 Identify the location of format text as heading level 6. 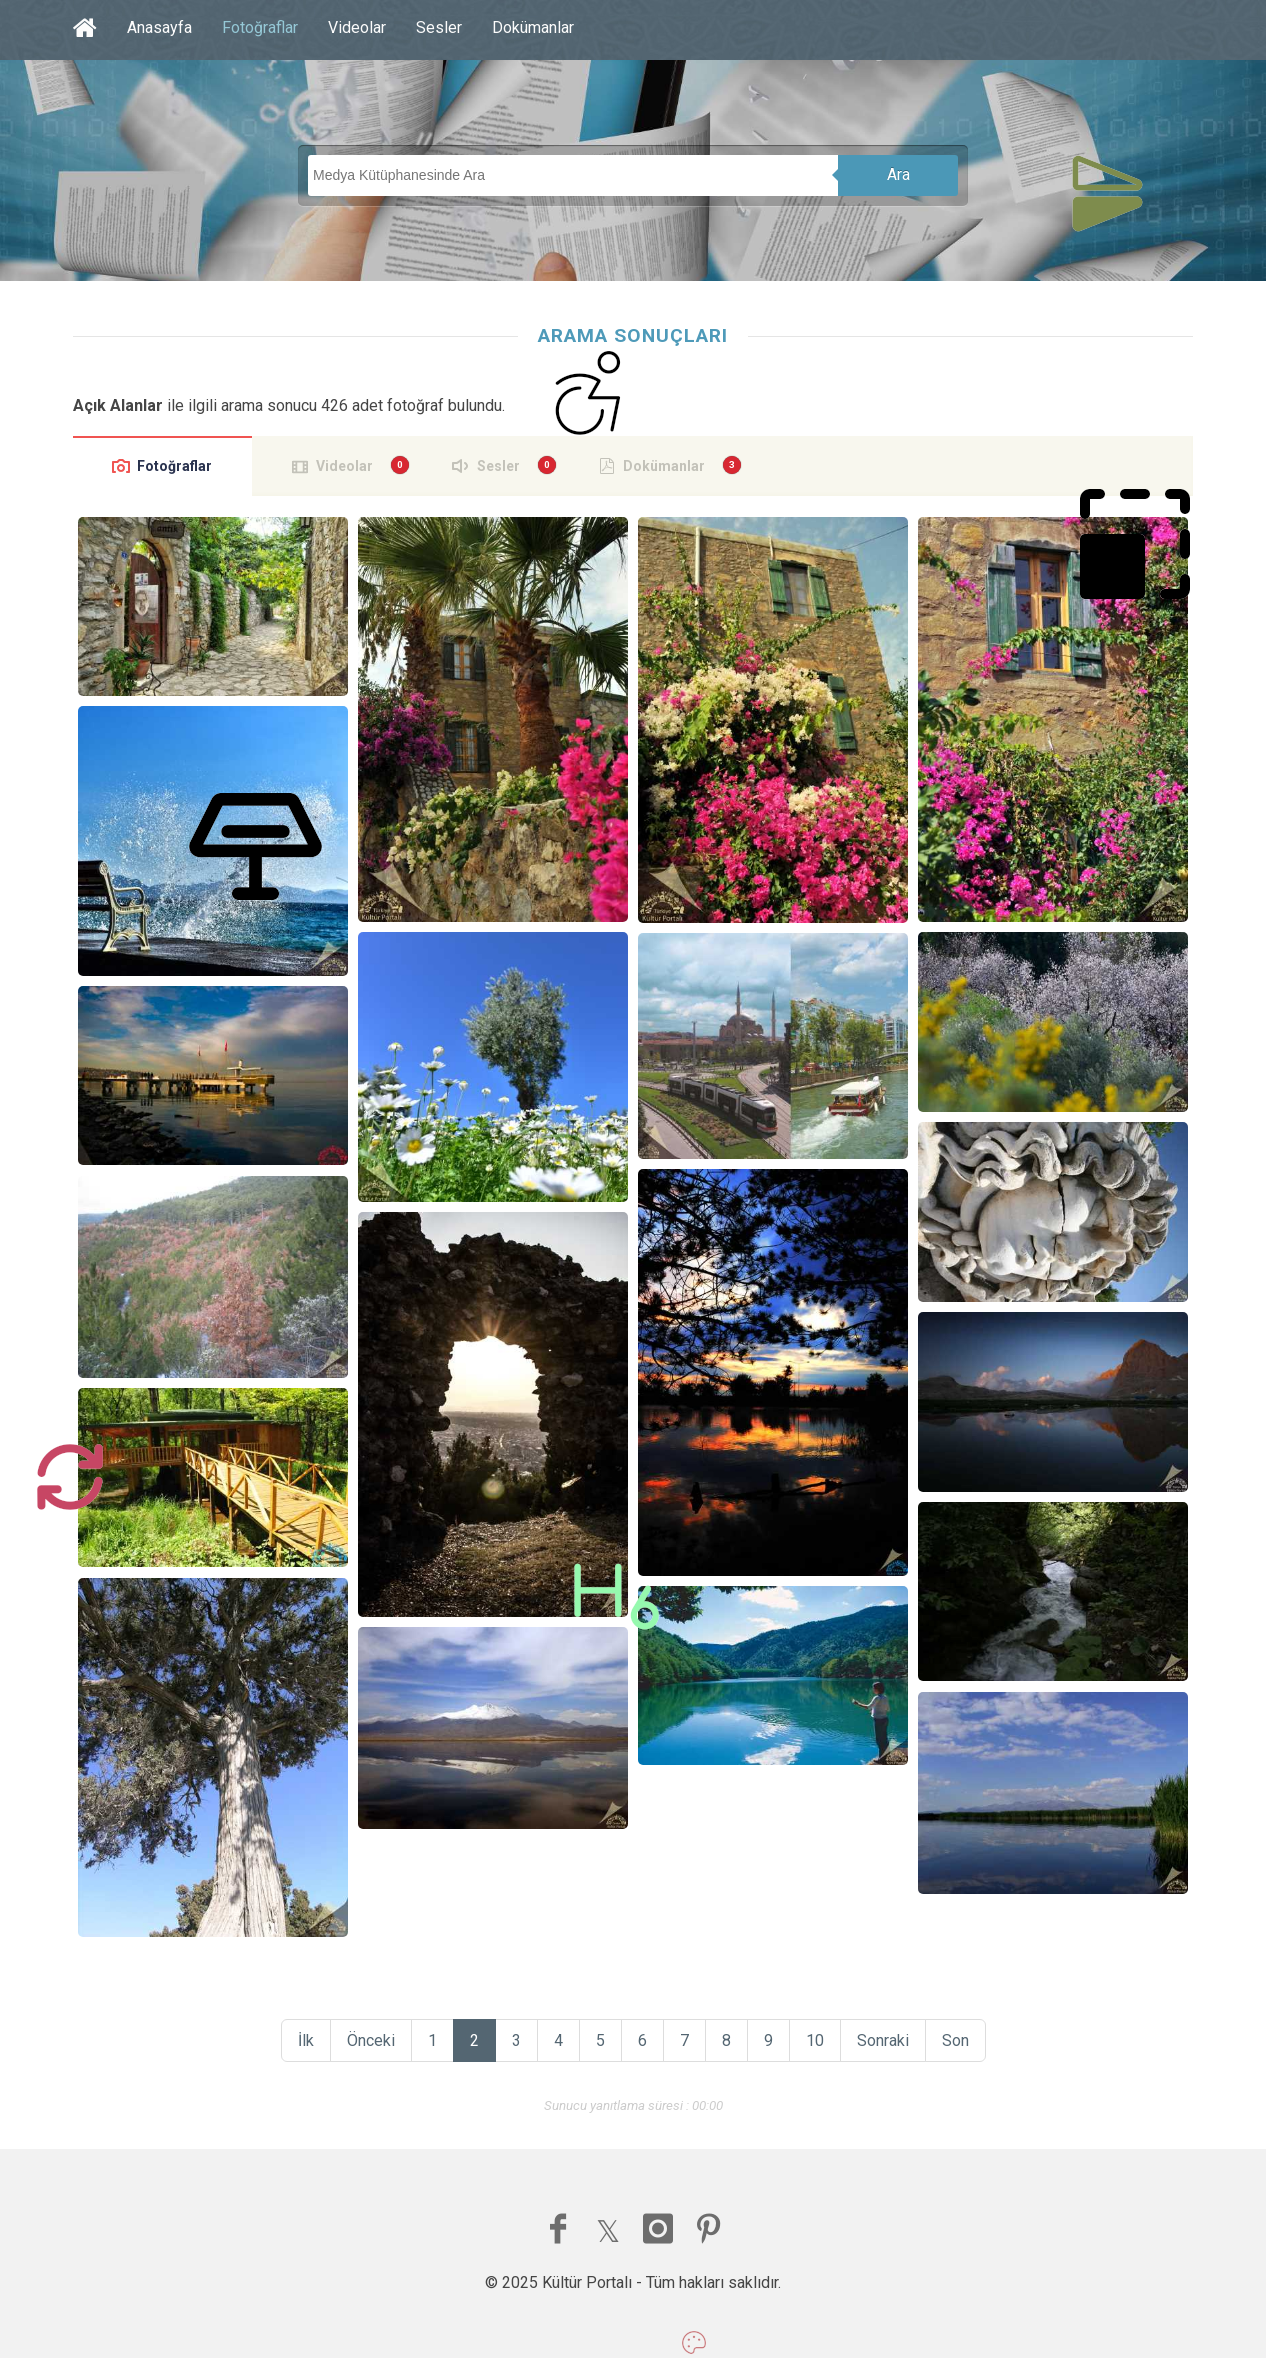
(612, 1595).